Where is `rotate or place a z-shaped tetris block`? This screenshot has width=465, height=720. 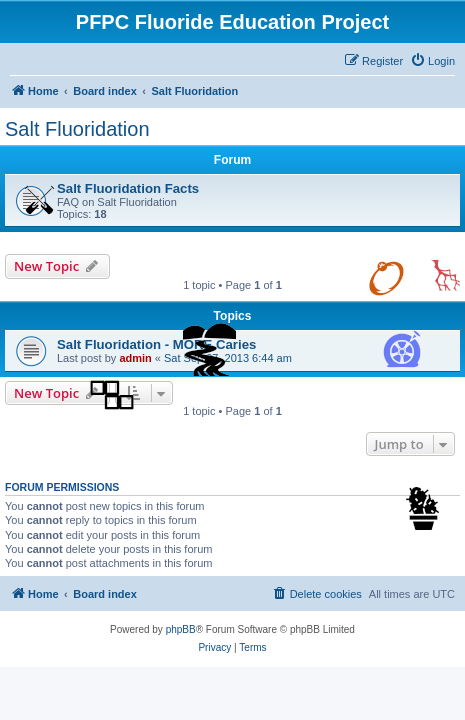 rotate or place a z-shaped tetris block is located at coordinates (112, 395).